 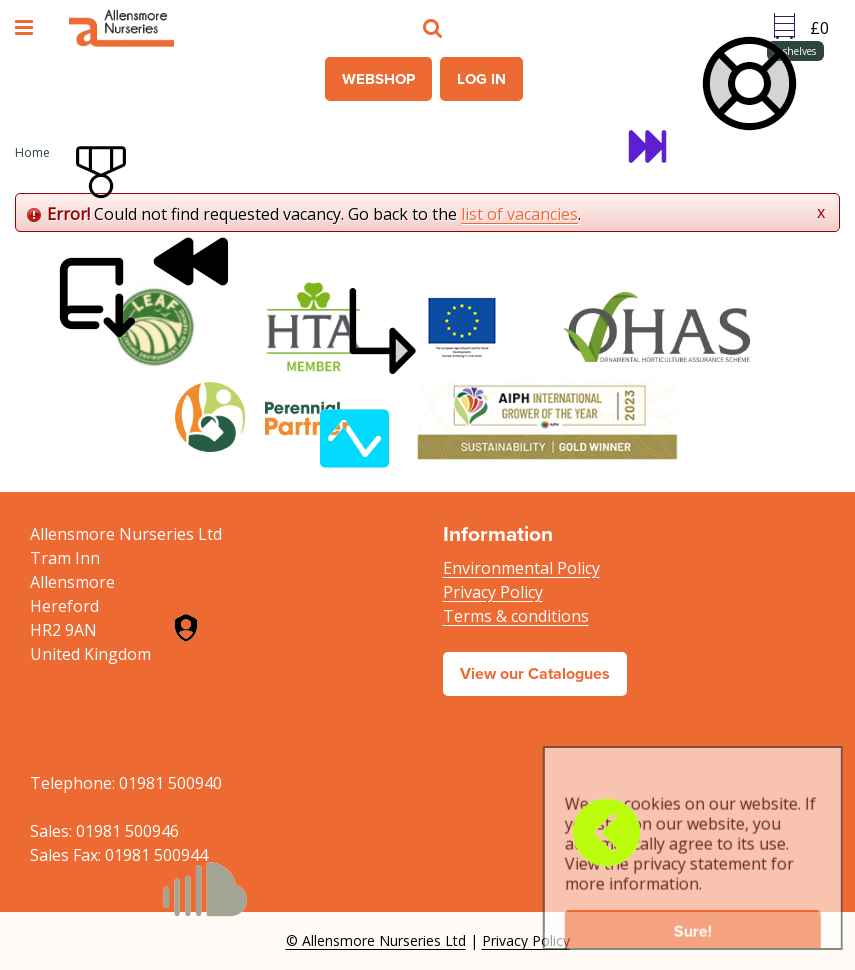 What do you see at coordinates (606, 832) in the screenshot?
I see `go back to the previous screen` at bounding box center [606, 832].